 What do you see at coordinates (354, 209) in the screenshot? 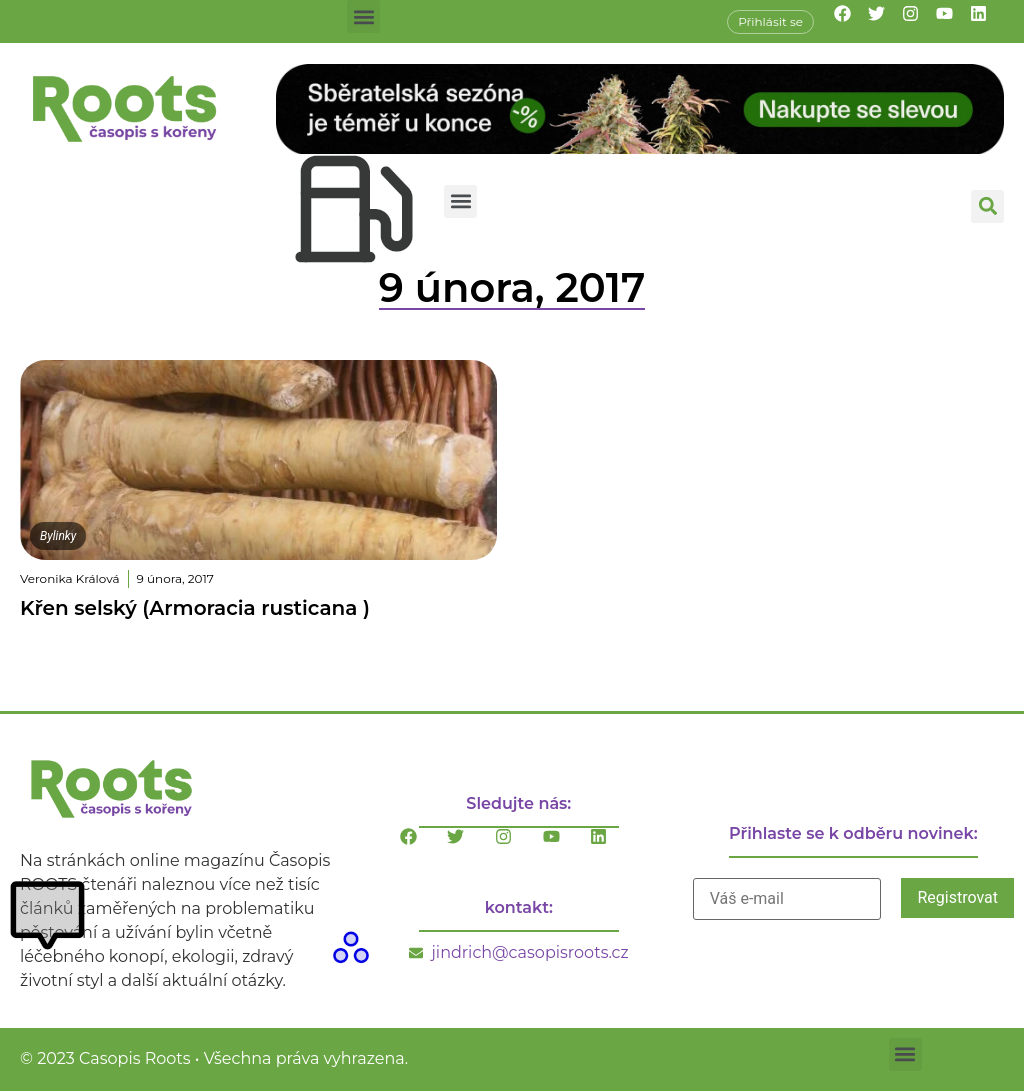
I see `find nearby gas stations` at bounding box center [354, 209].